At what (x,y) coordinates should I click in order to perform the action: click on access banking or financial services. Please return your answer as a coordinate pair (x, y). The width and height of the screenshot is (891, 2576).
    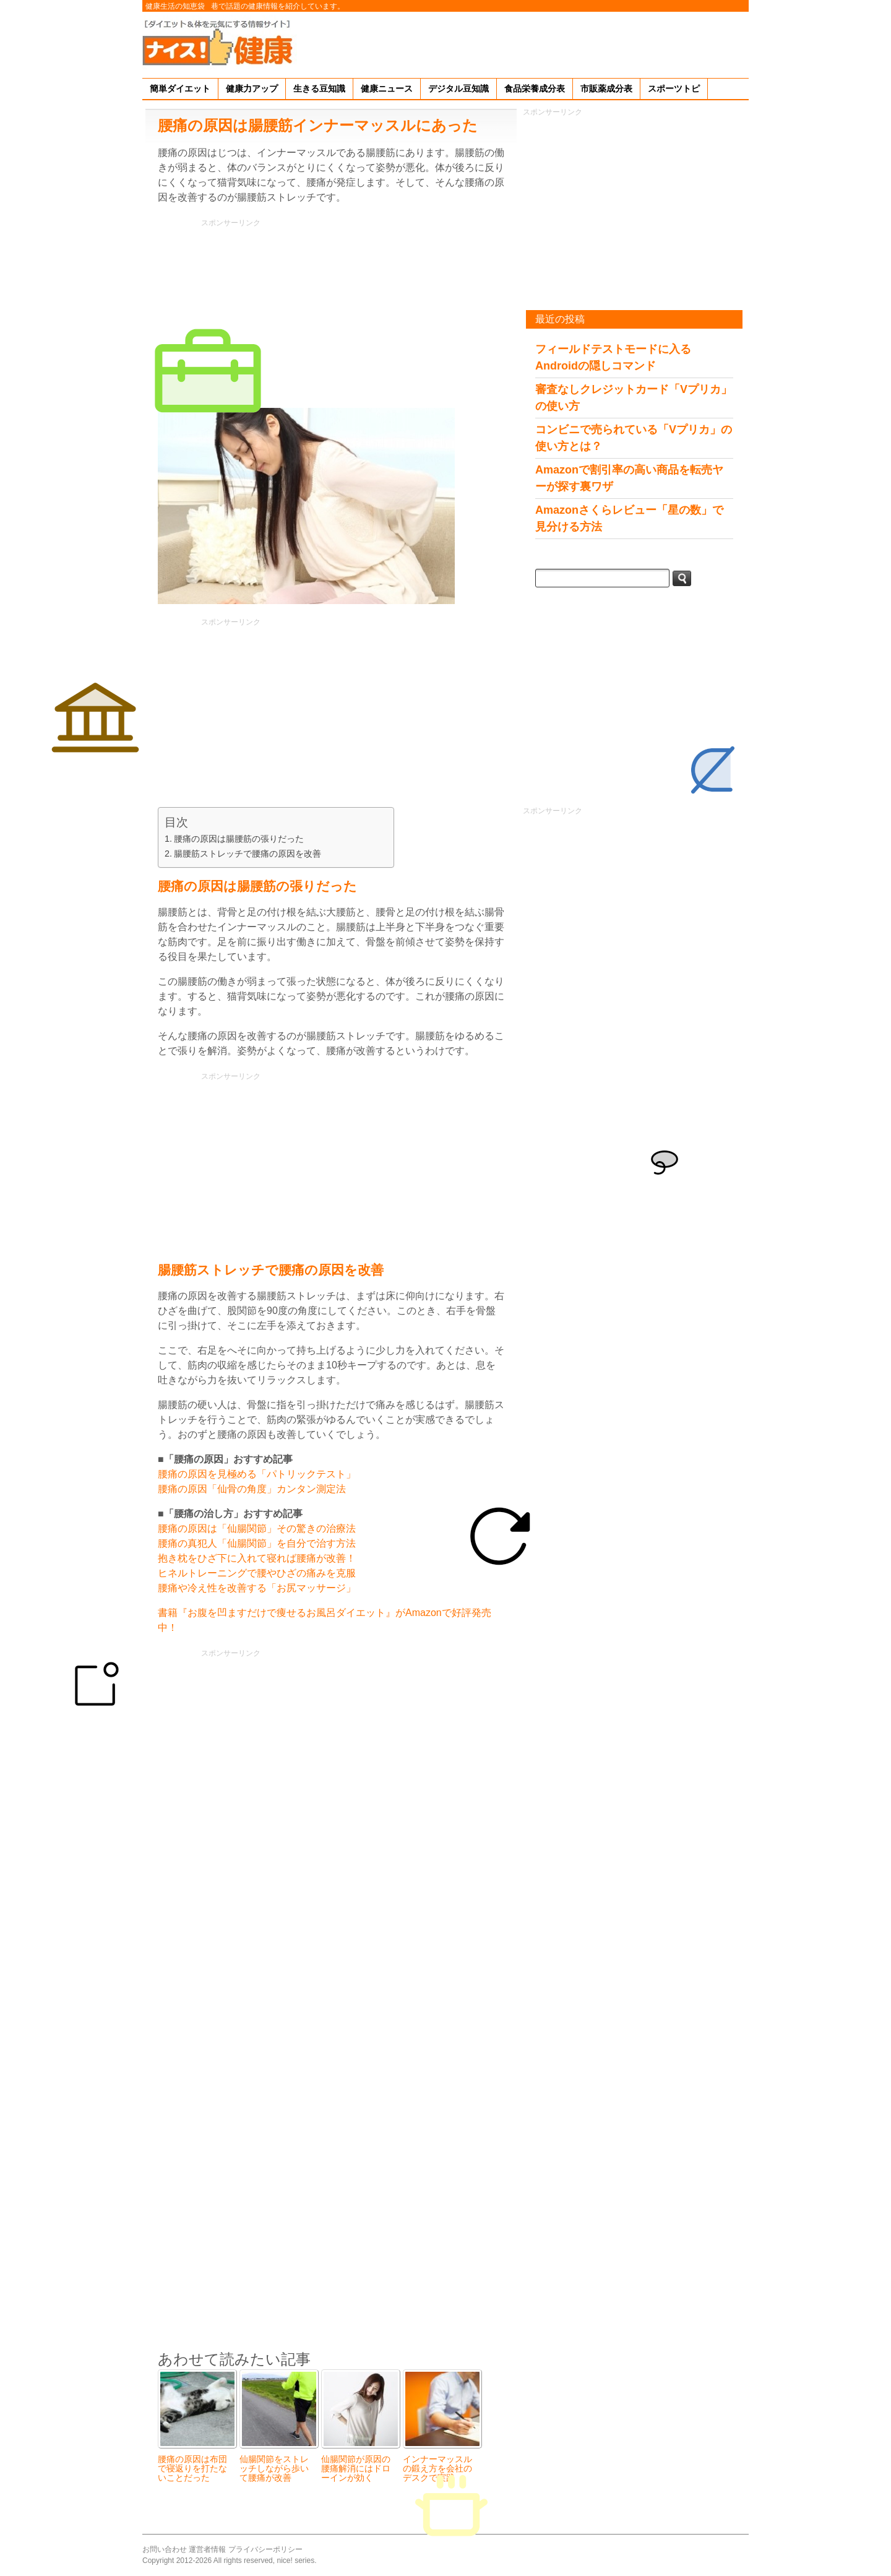
    Looking at the image, I should click on (95, 720).